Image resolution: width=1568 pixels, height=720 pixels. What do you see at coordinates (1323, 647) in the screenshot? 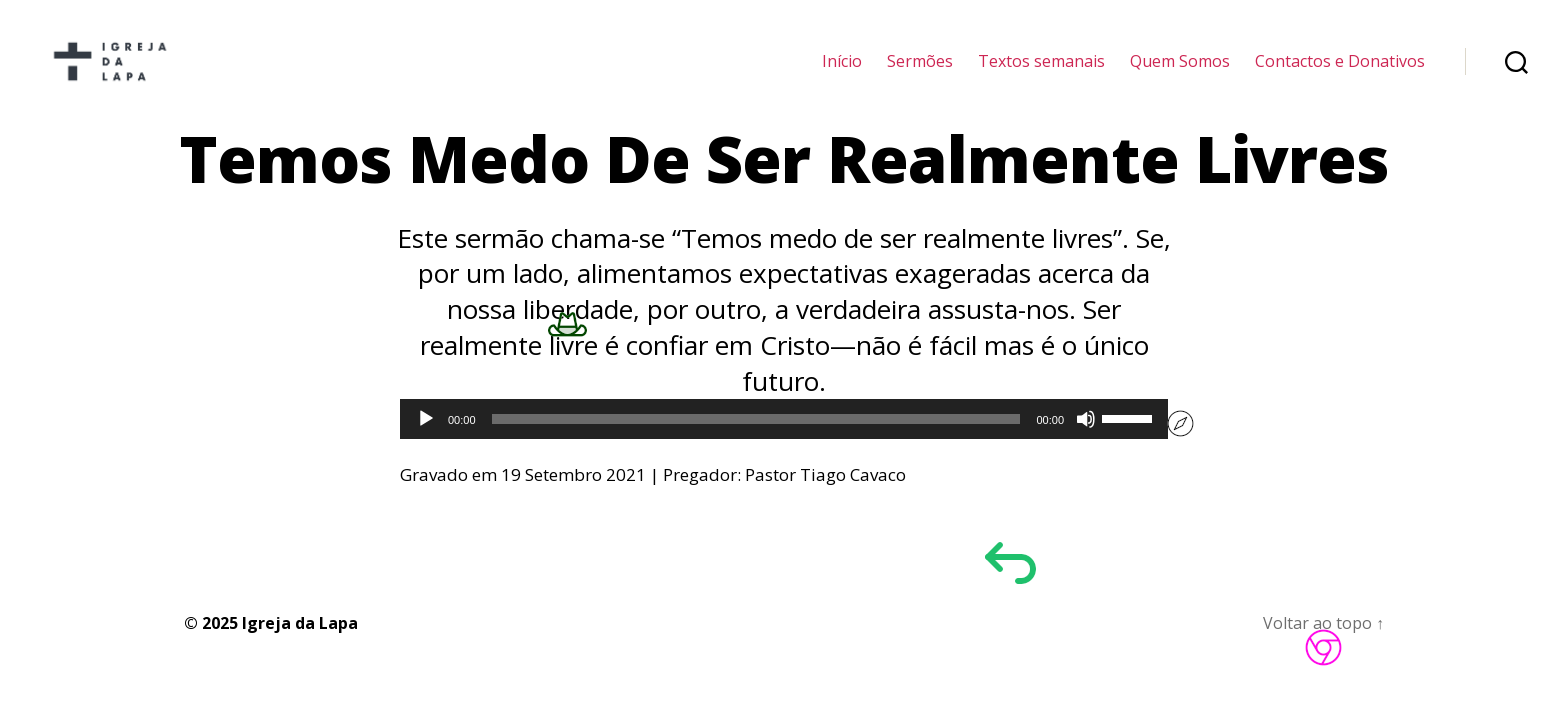
I see `open google chrome browser` at bounding box center [1323, 647].